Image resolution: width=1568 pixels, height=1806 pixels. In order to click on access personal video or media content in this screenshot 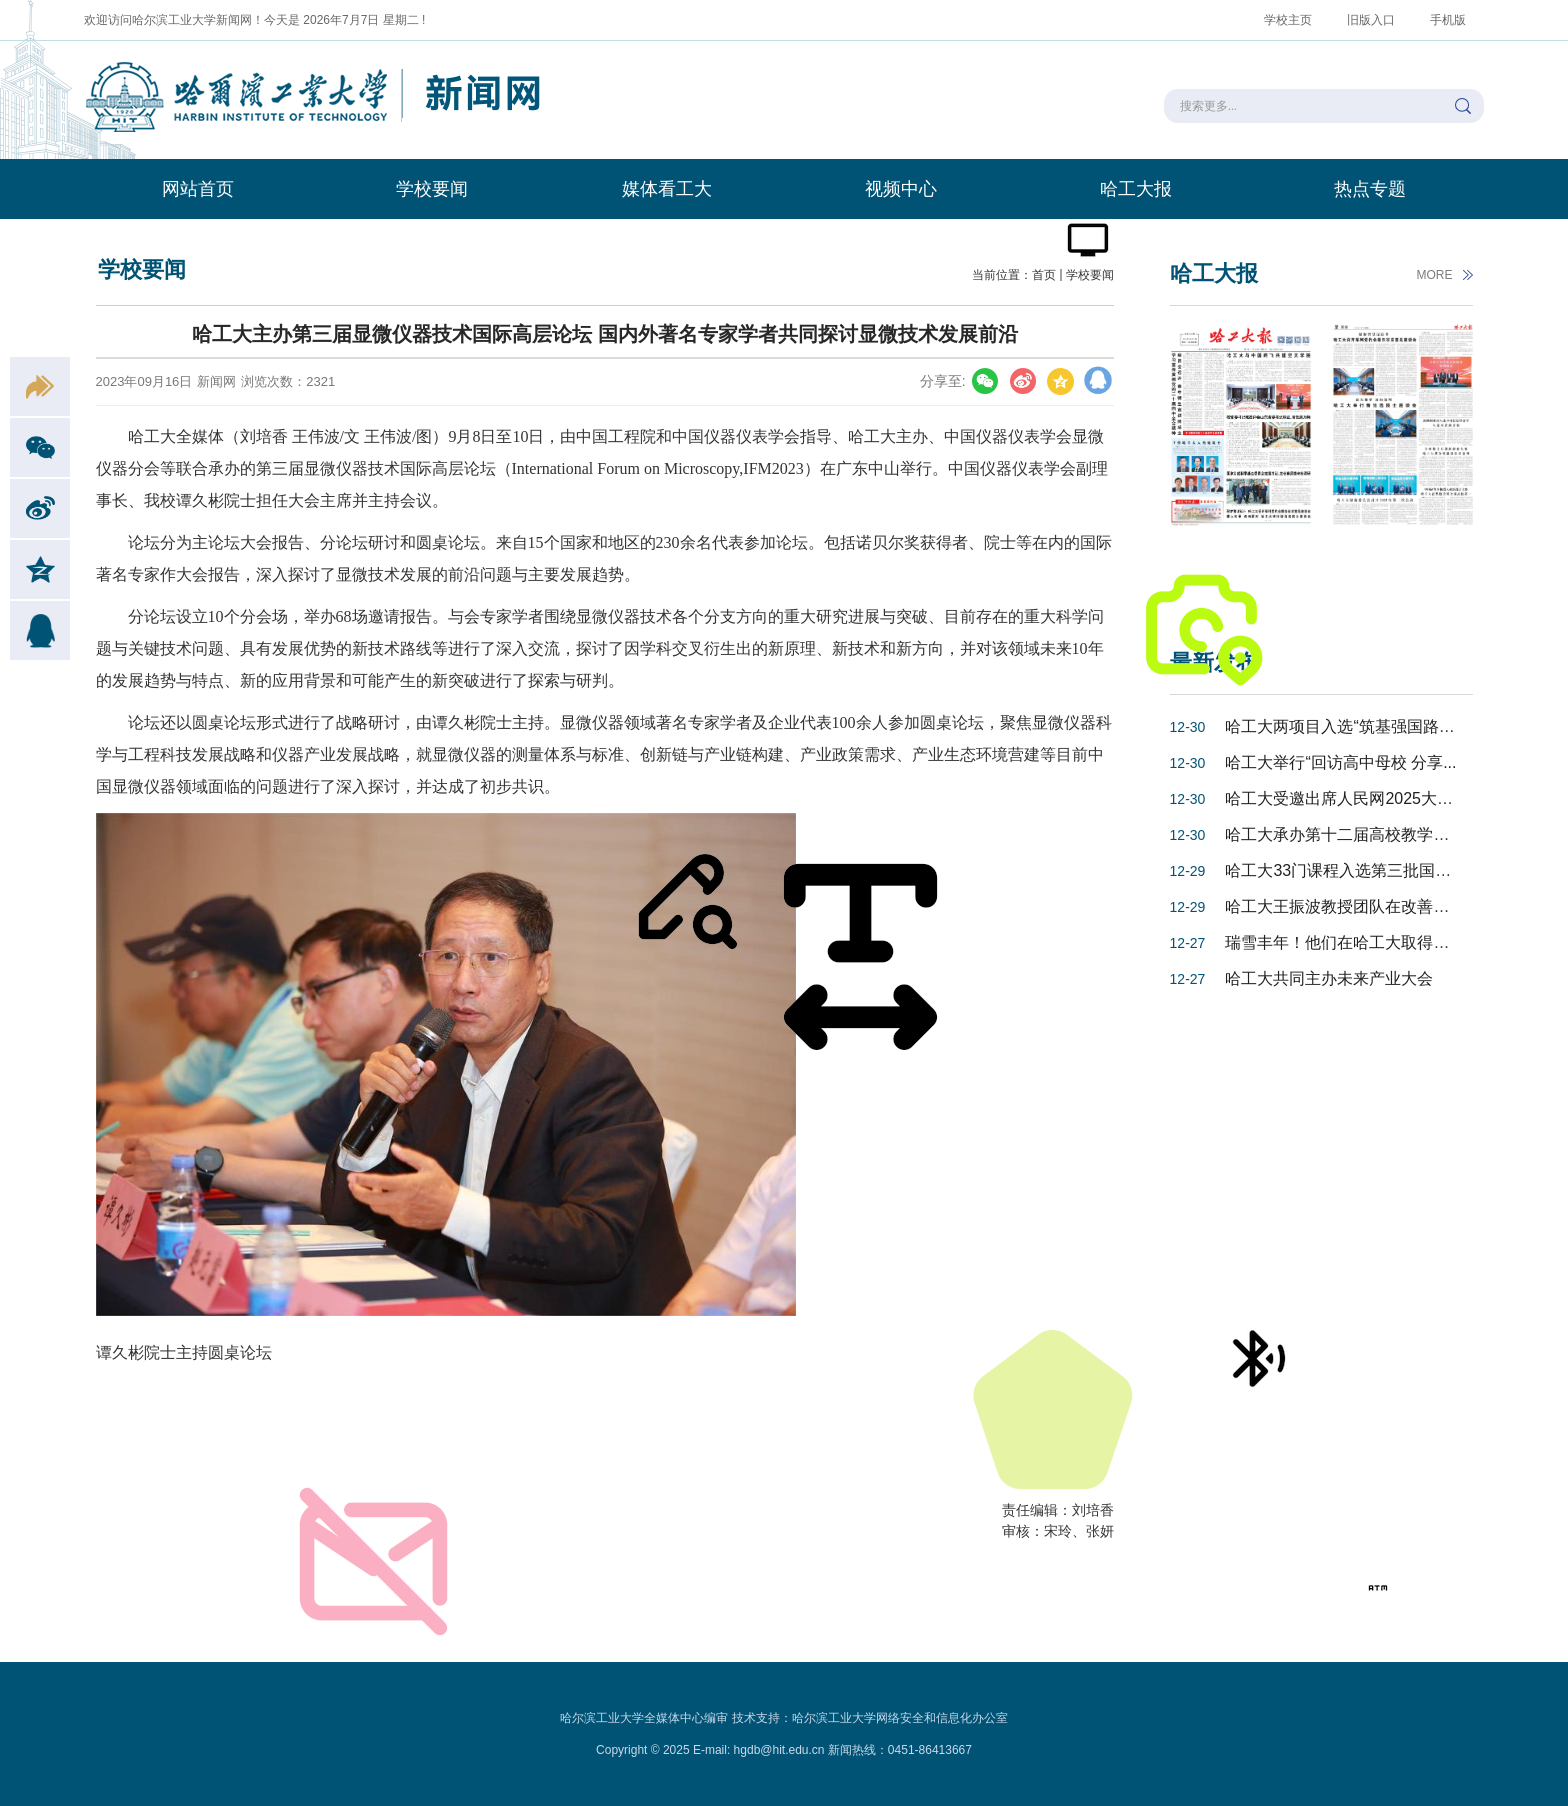, I will do `click(1088, 240)`.